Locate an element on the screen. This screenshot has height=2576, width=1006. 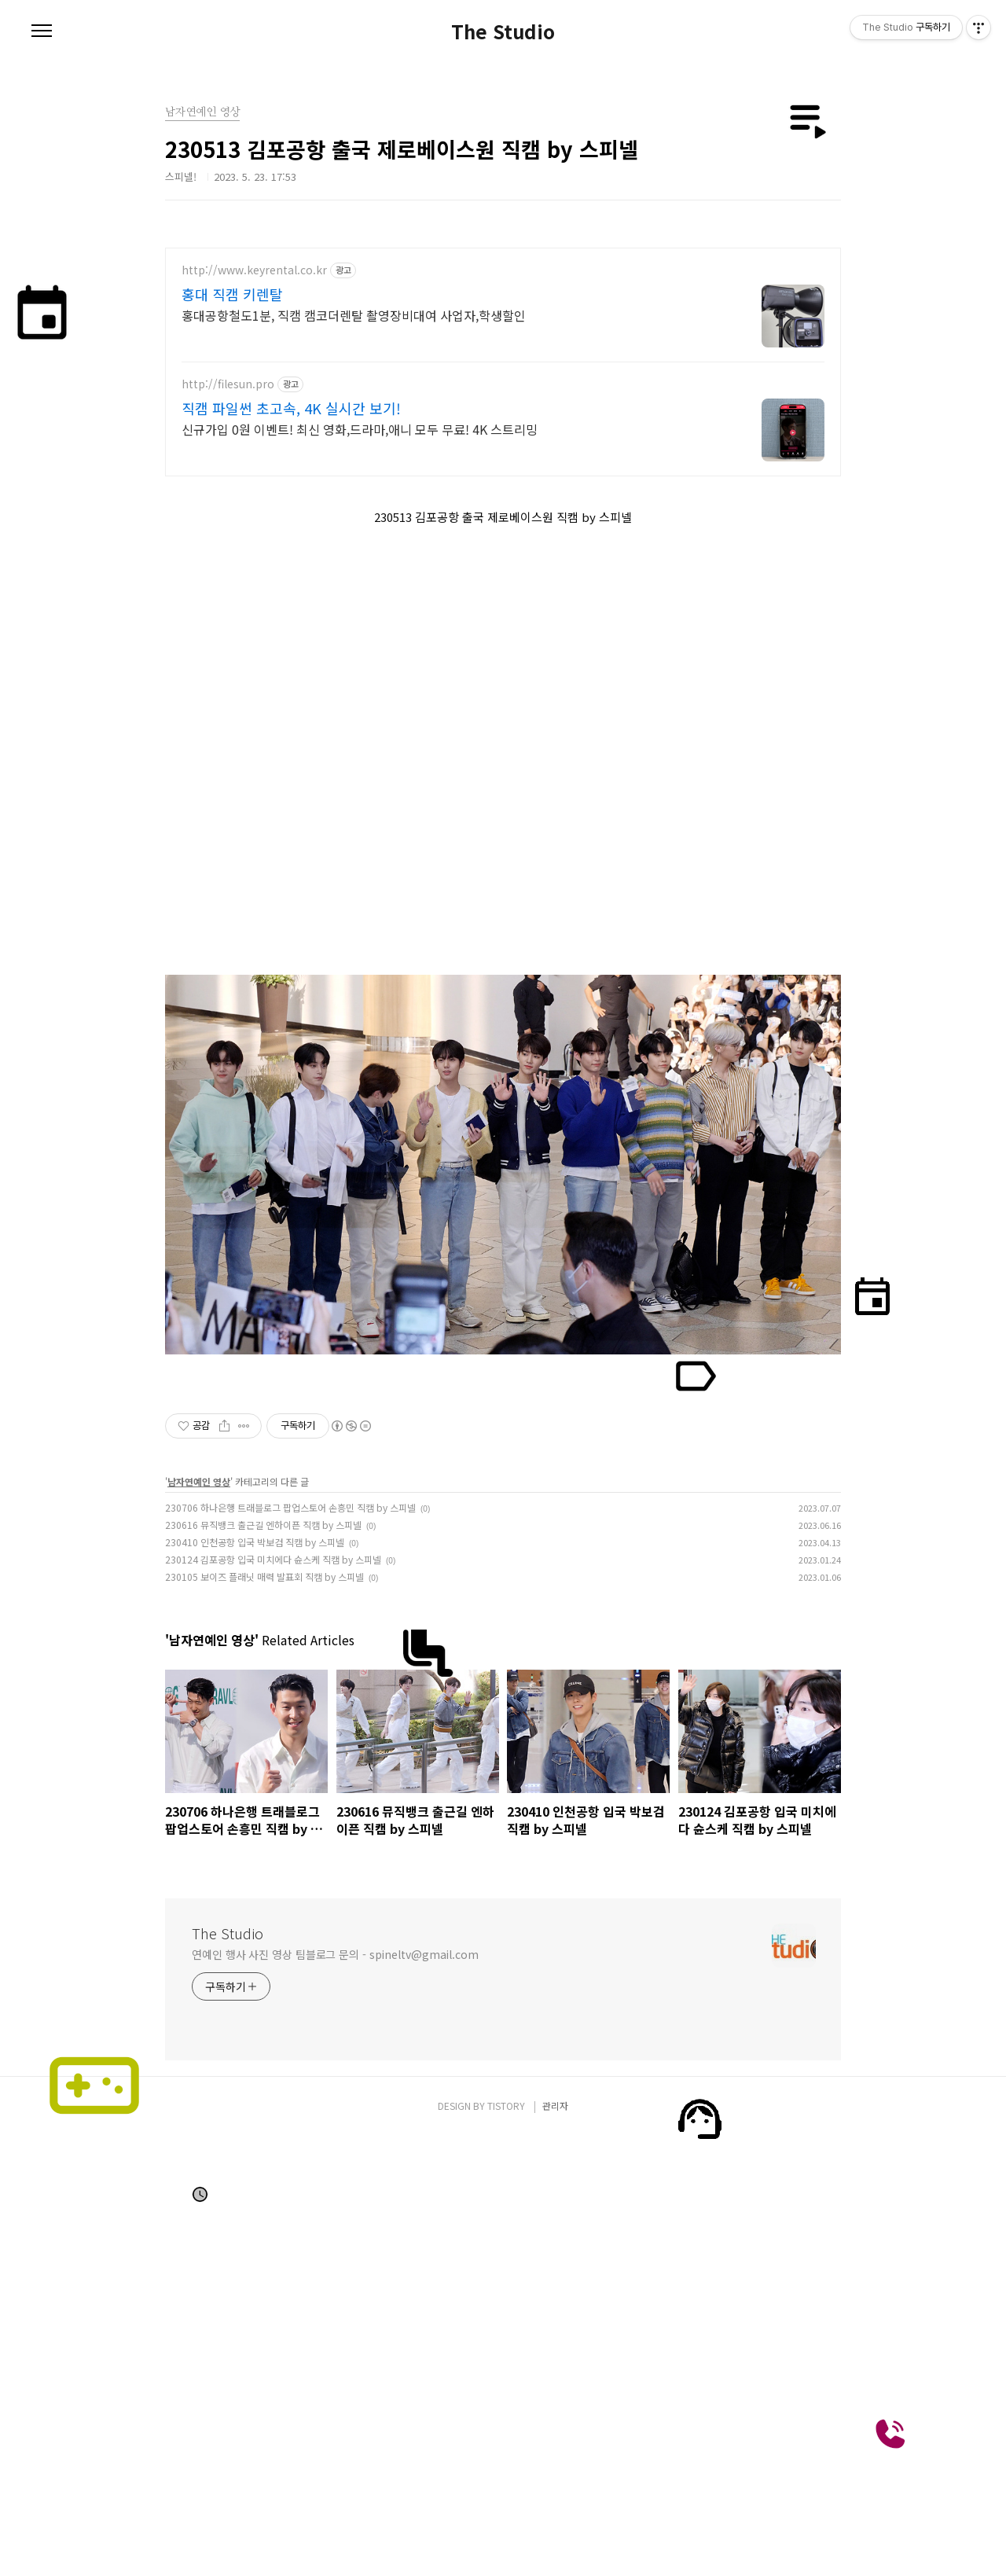
contact customer support is located at coordinates (699, 2118).